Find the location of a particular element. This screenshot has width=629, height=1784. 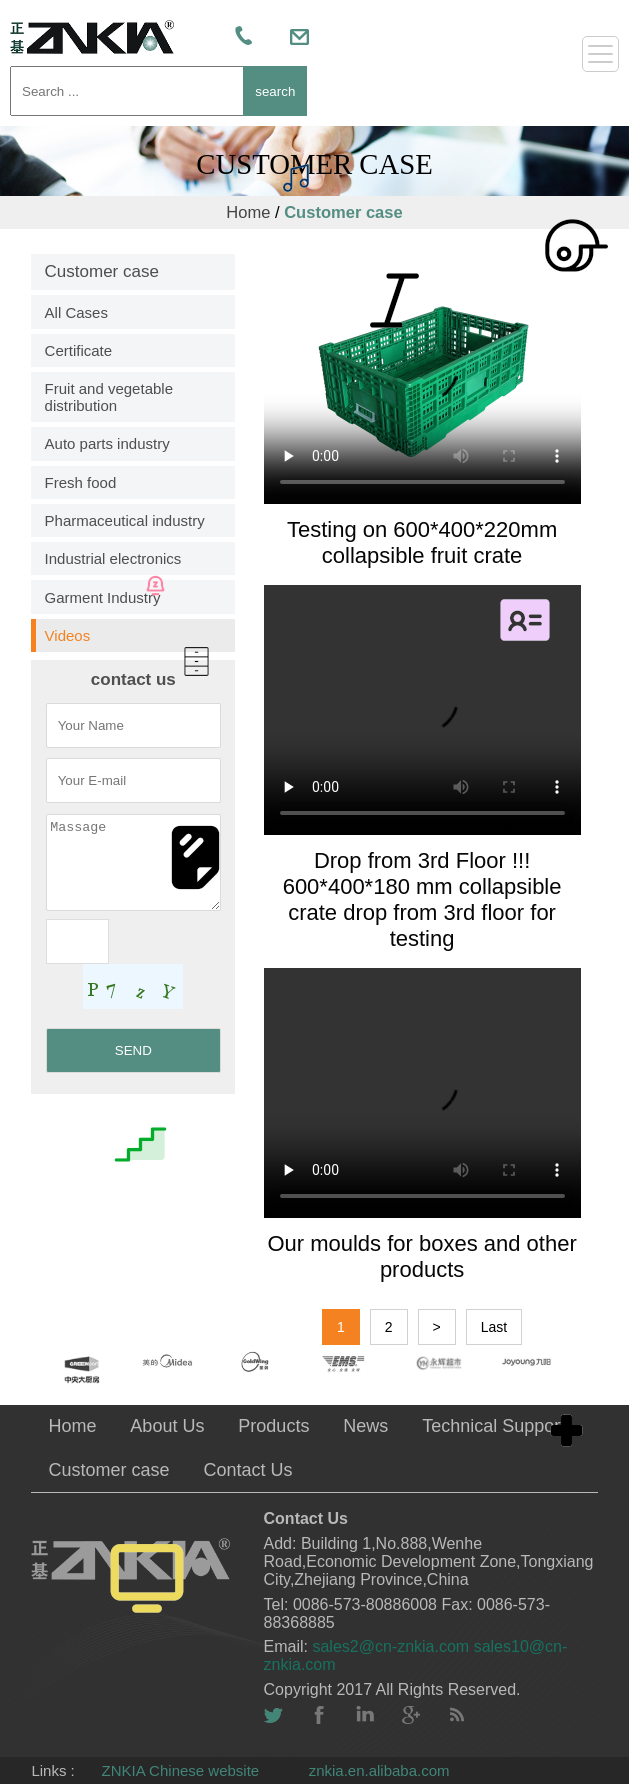

snooze notifications is located at coordinates (155, 585).